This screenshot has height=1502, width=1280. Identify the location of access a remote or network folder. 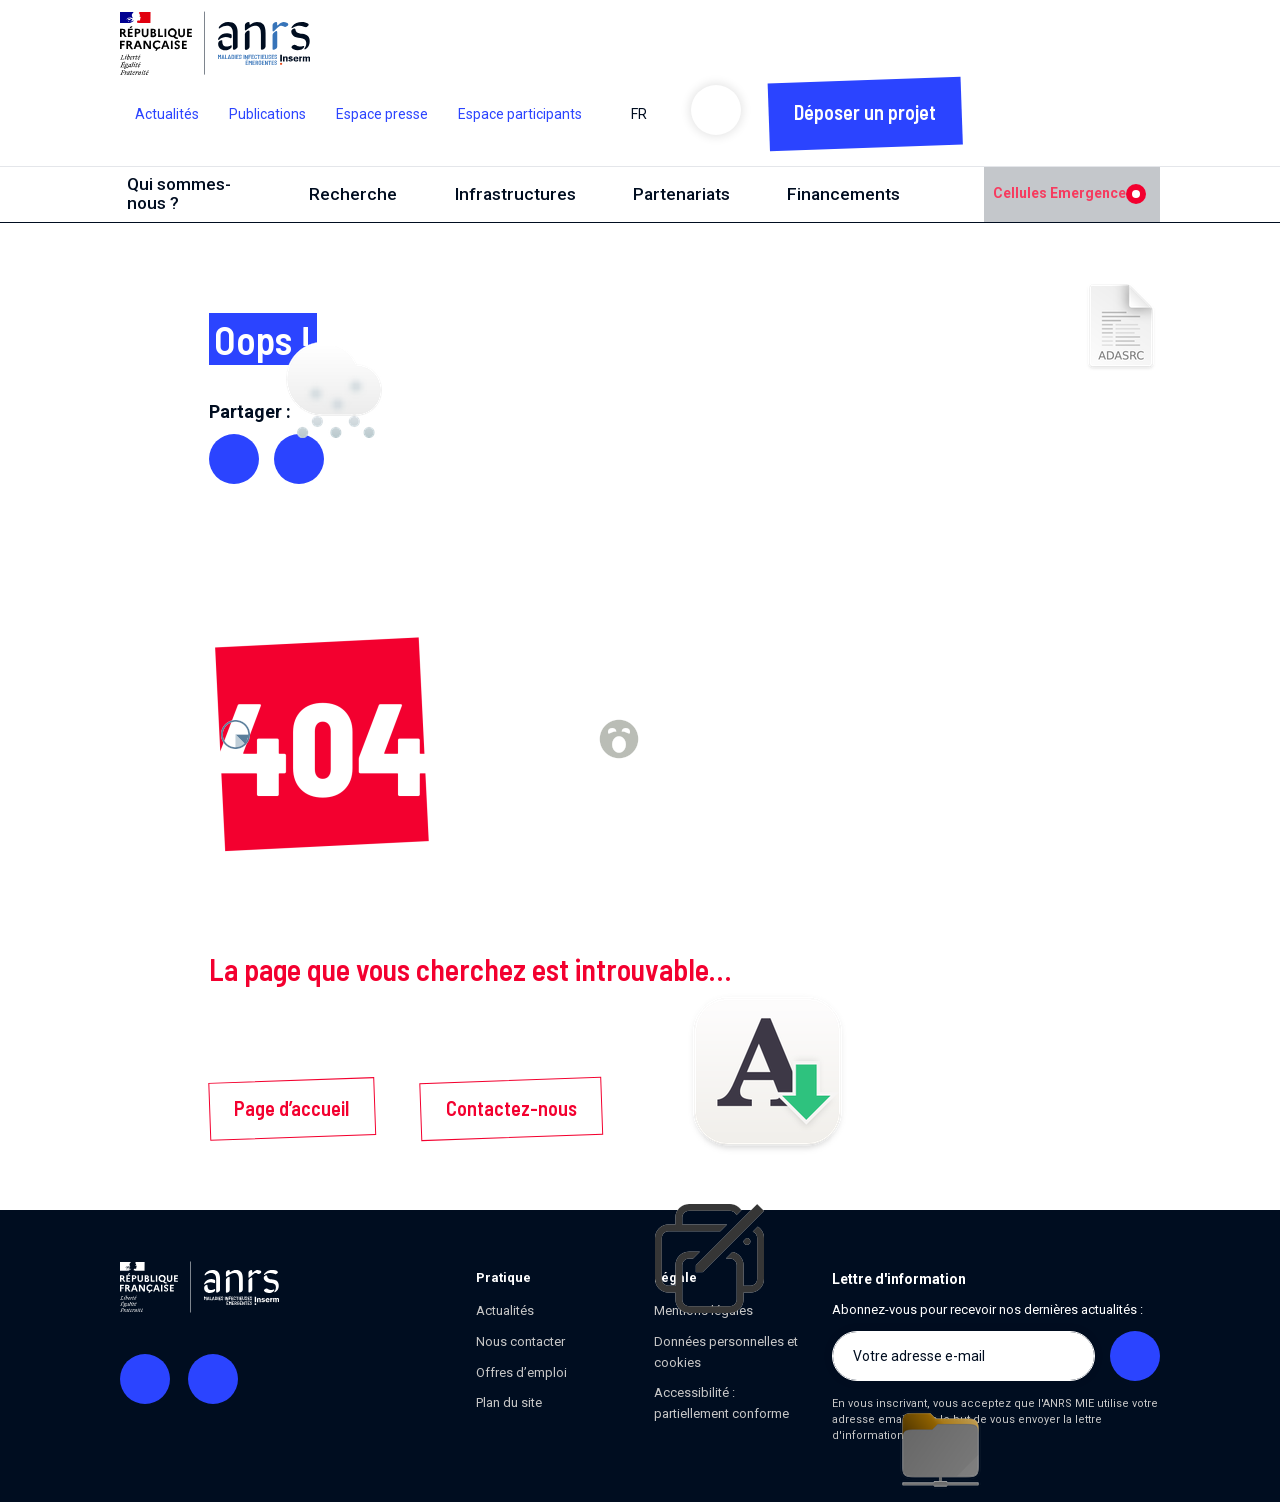
(940, 1448).